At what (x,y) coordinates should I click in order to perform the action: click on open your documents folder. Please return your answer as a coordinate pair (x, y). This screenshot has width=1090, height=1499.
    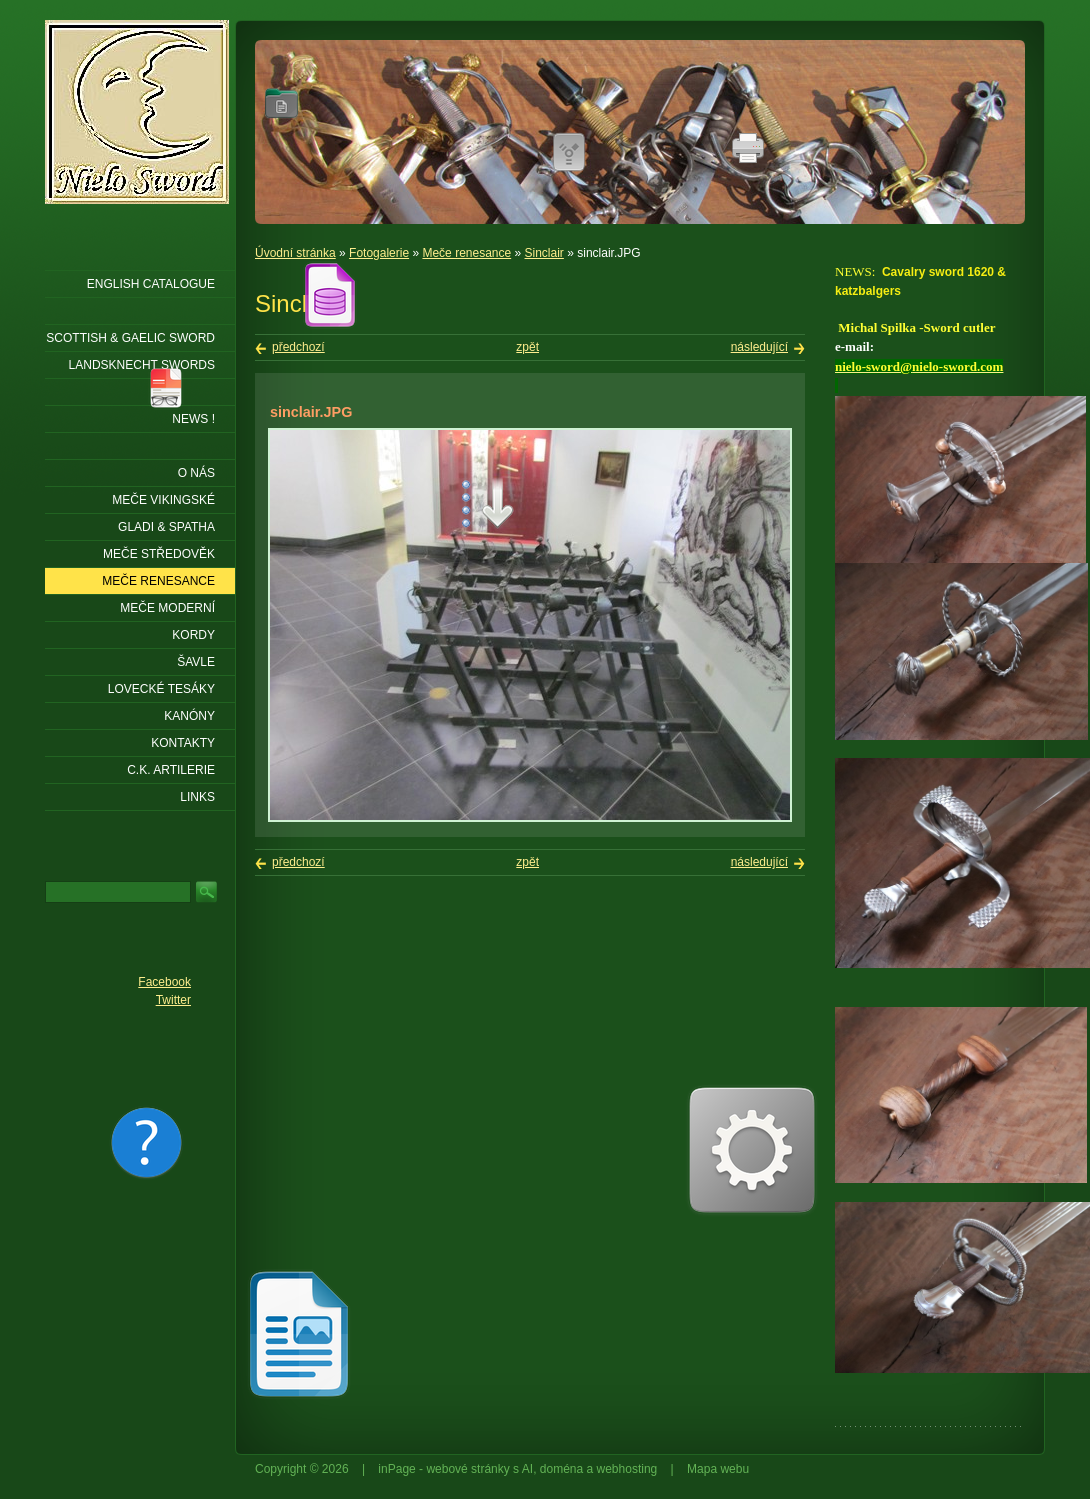
    Looking at the image, I should click on (281, 102).